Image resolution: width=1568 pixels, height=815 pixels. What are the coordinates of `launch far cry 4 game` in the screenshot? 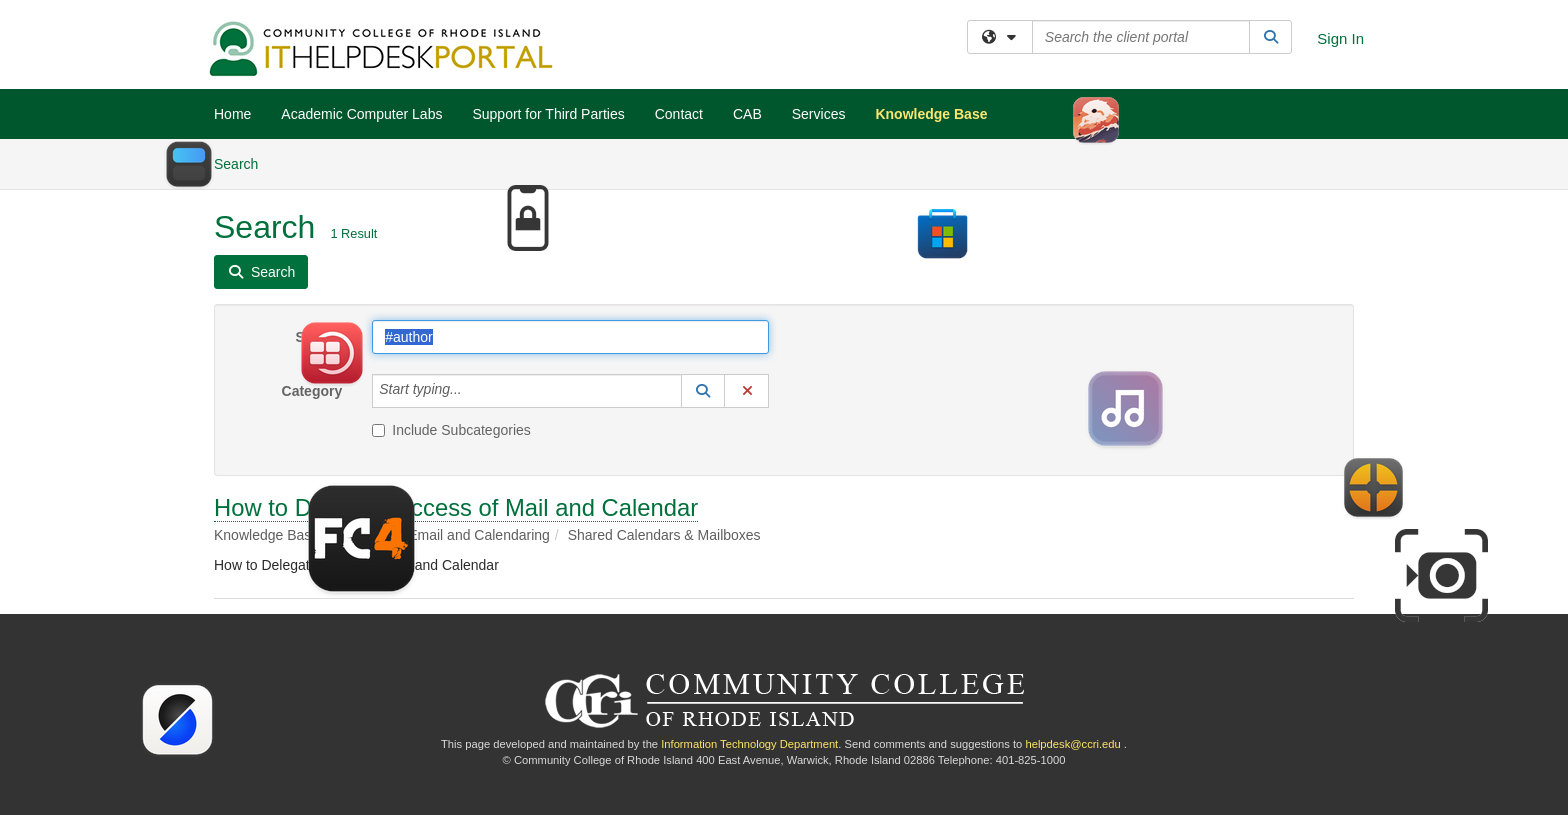 It's located at (361, 538).